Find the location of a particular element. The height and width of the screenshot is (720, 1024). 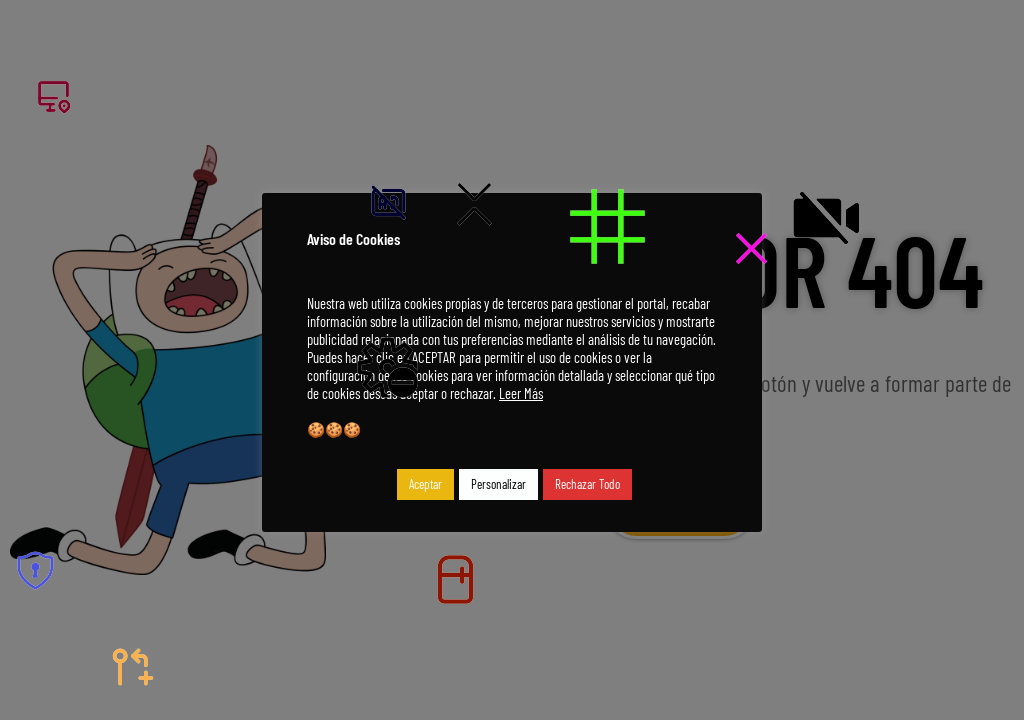

camera is off or disabled is located at coordinates (824, 218).